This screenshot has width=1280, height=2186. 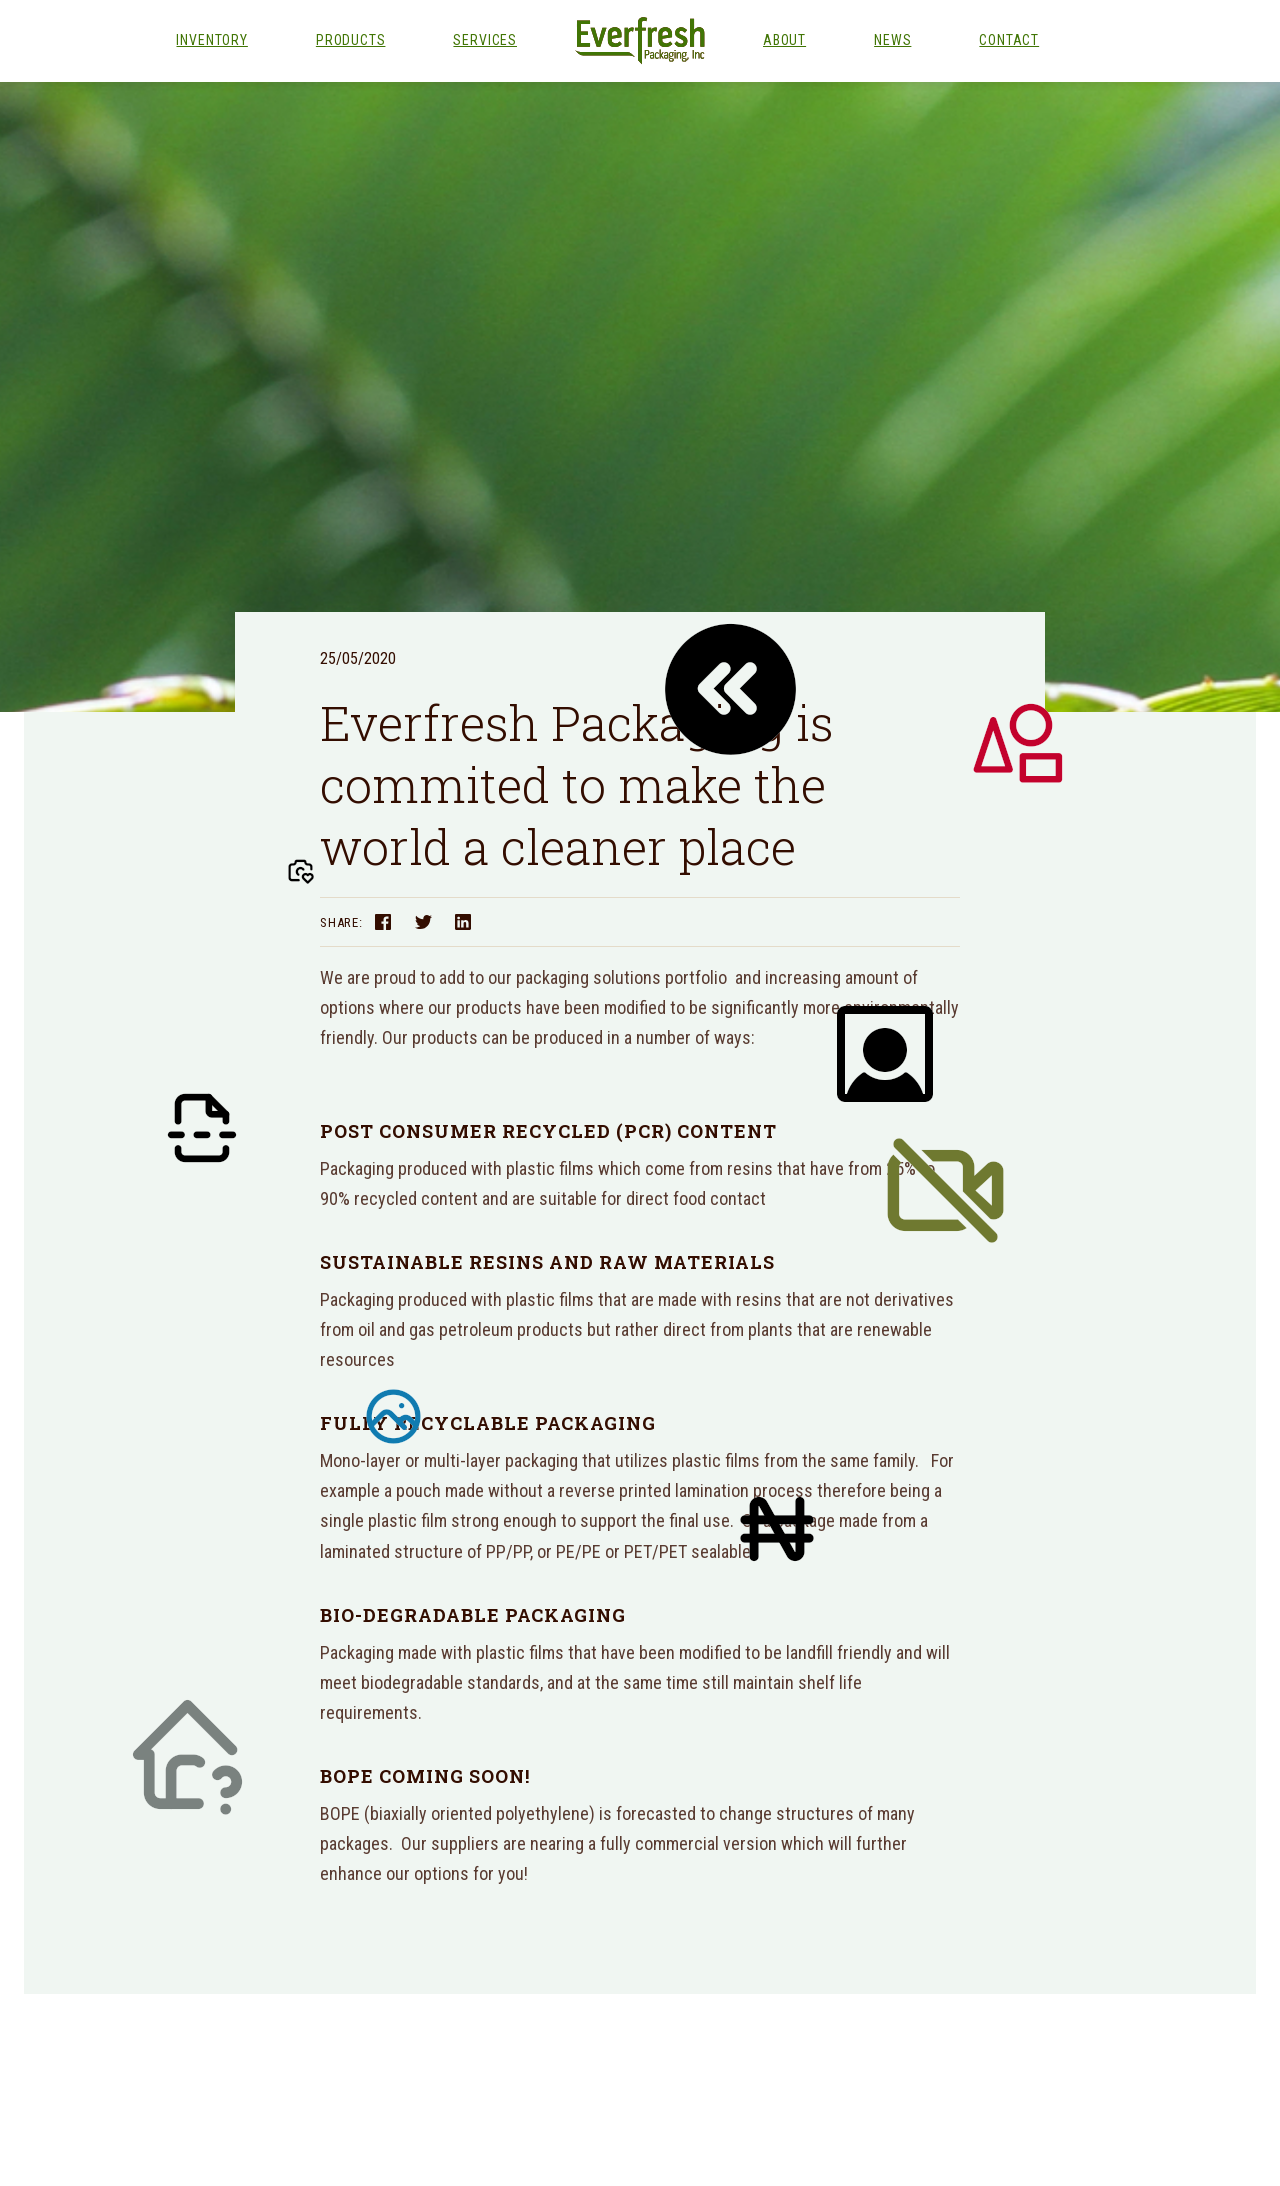 What do you see at coordinates (1019, 746) in the screenshot?
I see `access shape tools or drawing options` at bounding box center [1019, 746].